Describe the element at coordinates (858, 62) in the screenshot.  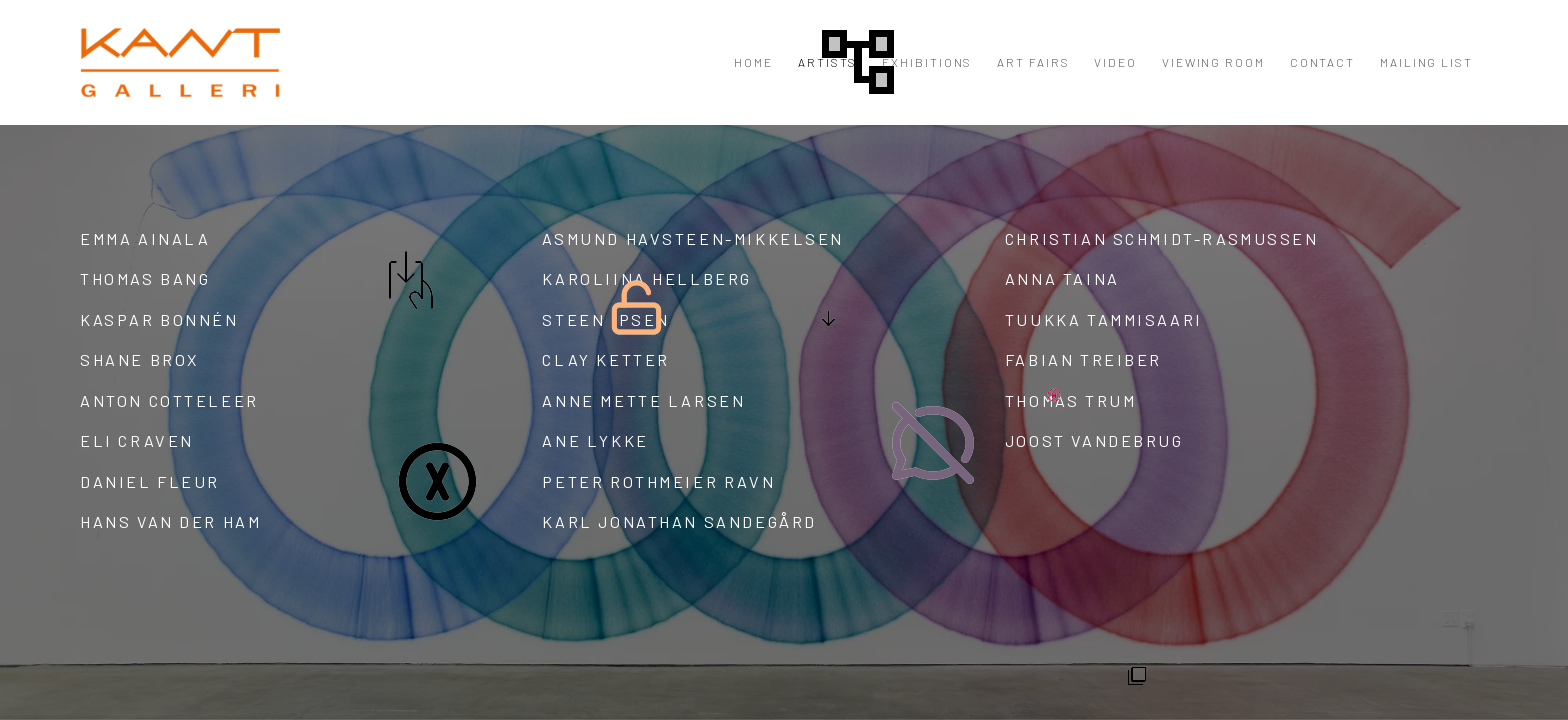
I see `view organizational hierarchy or structure` at that location.